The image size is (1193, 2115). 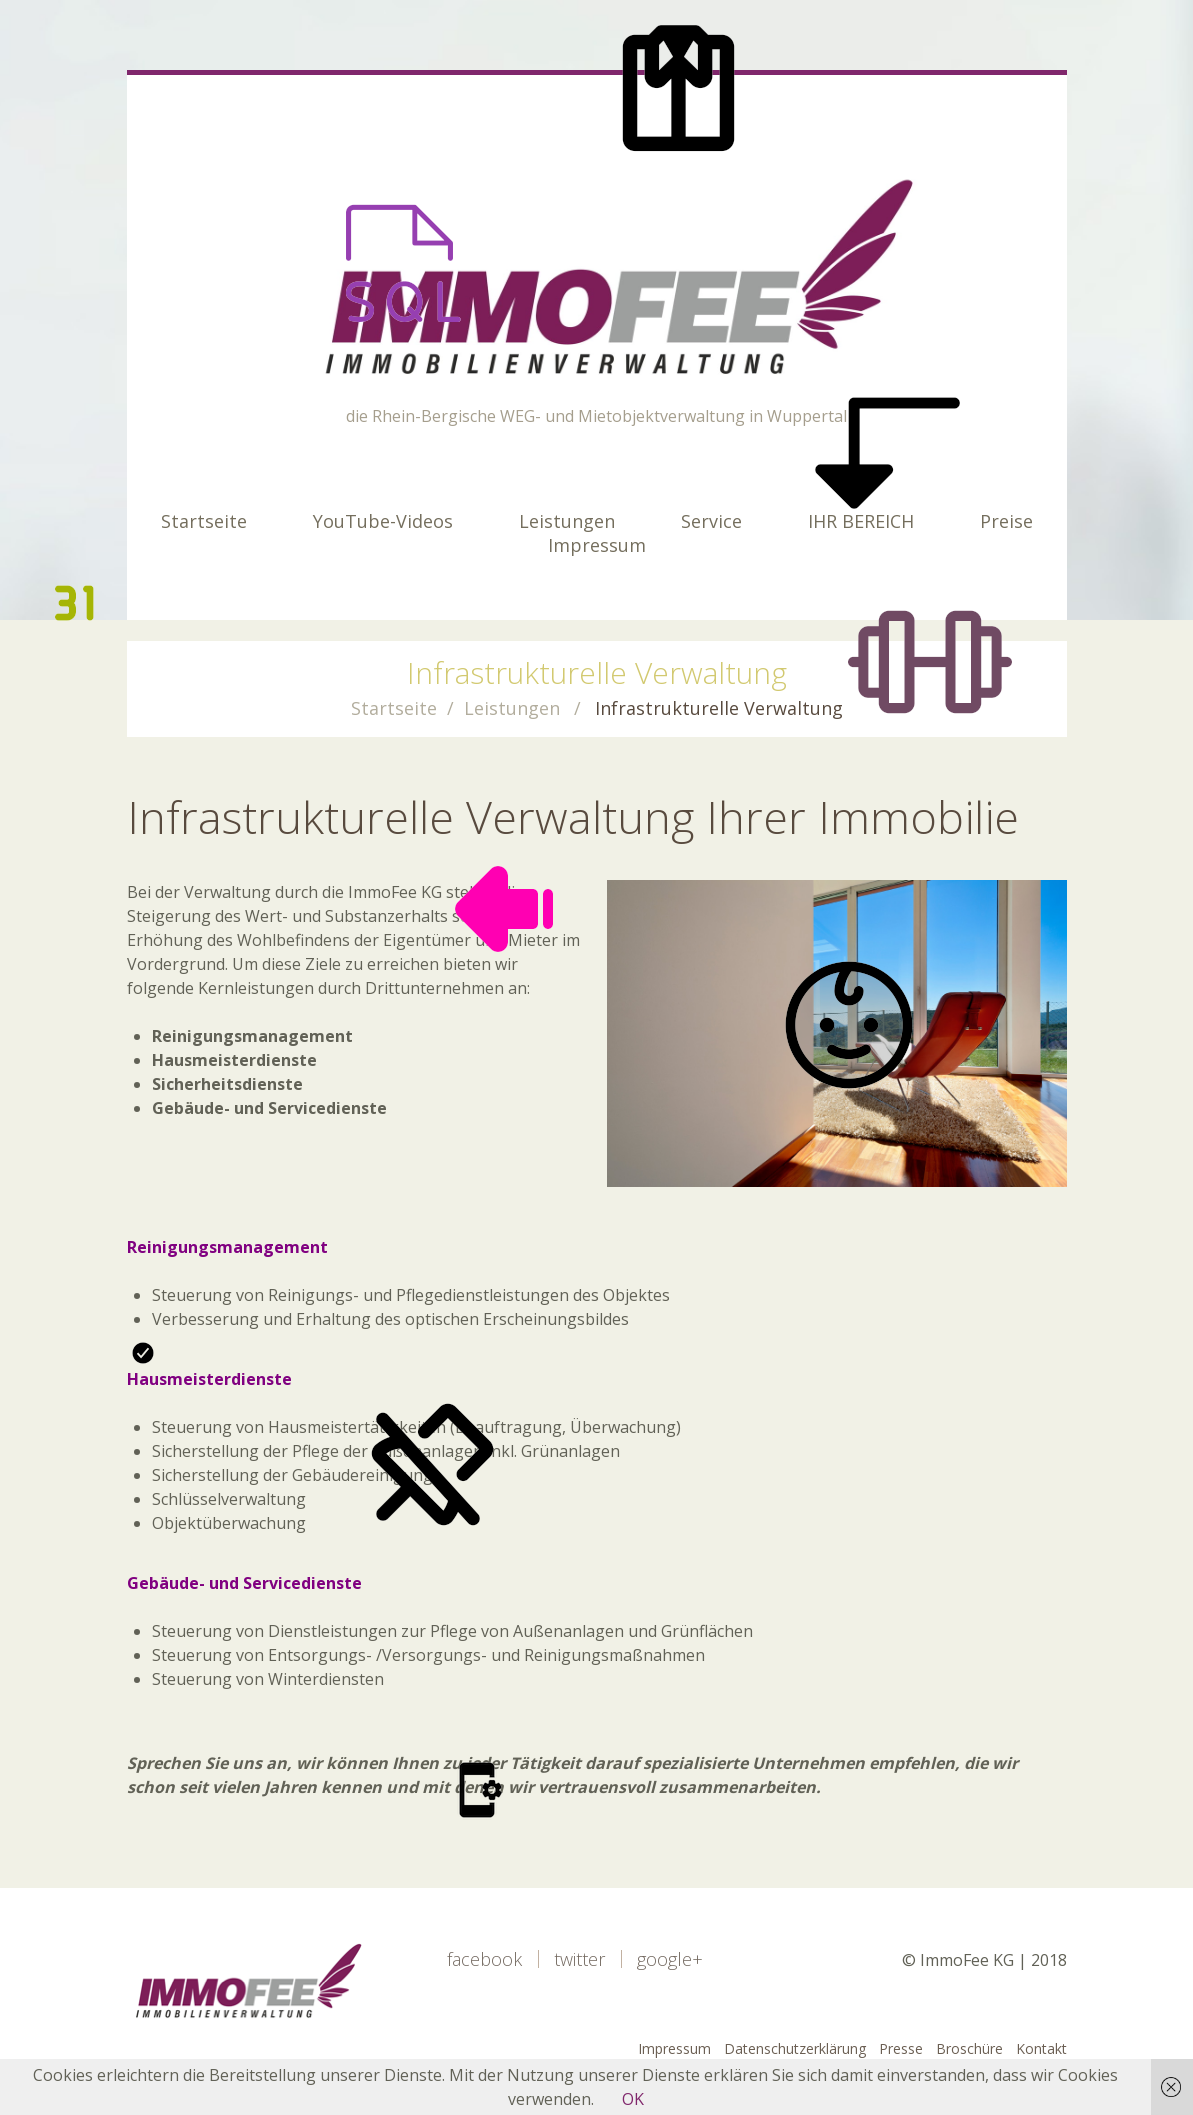 What do you see at coordinates (399, 268) in the screenshot?
I see `open or view an SQL database file` at bounding box center [399, 268].